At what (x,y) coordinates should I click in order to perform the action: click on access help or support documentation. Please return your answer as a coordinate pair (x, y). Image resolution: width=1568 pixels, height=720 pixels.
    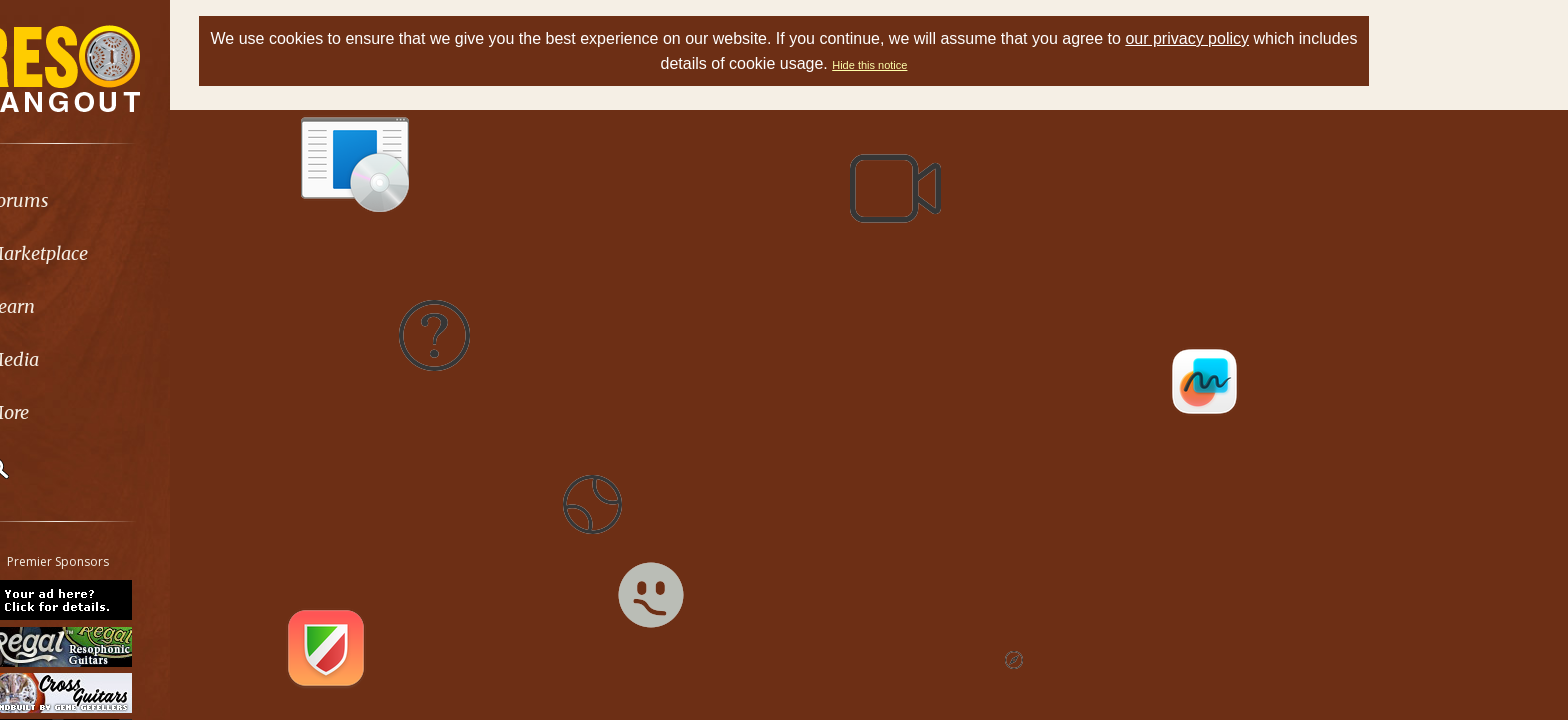
    Looking at the image, I should click on (434, 335).